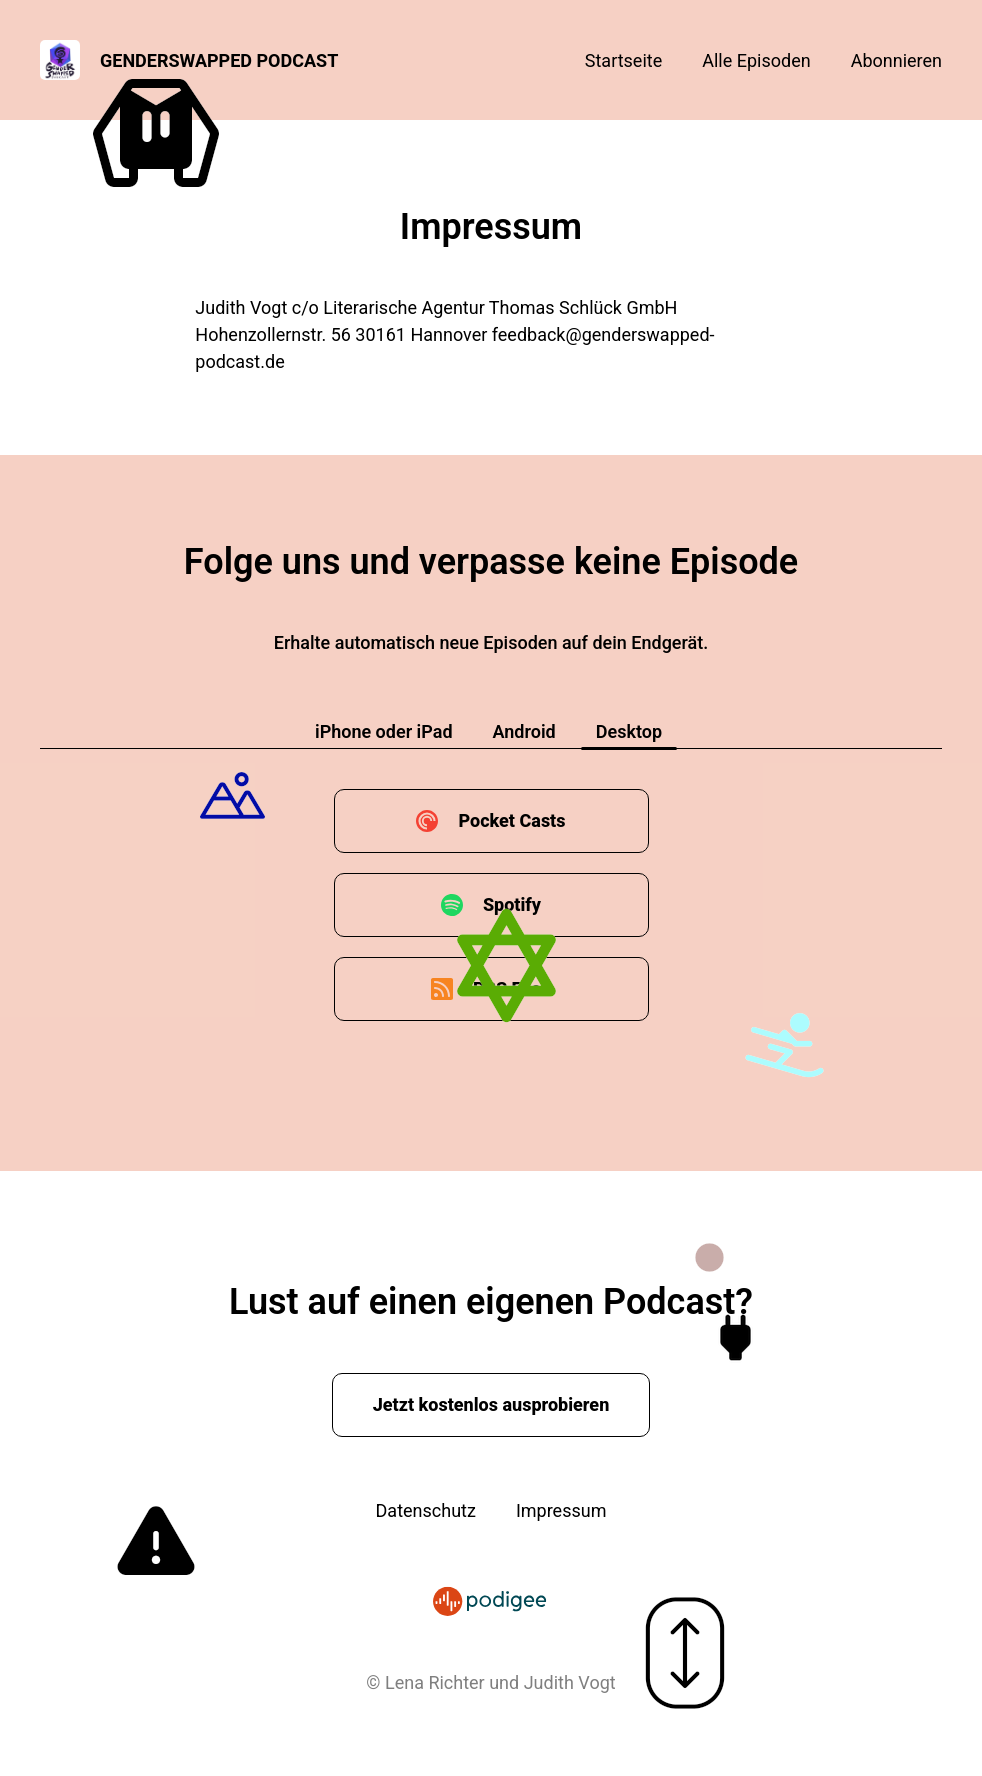  What do you see at coordinates (156, 133) in the screenshot?
I see `browse clothing or apparel items` at bounding box center [156, 133].